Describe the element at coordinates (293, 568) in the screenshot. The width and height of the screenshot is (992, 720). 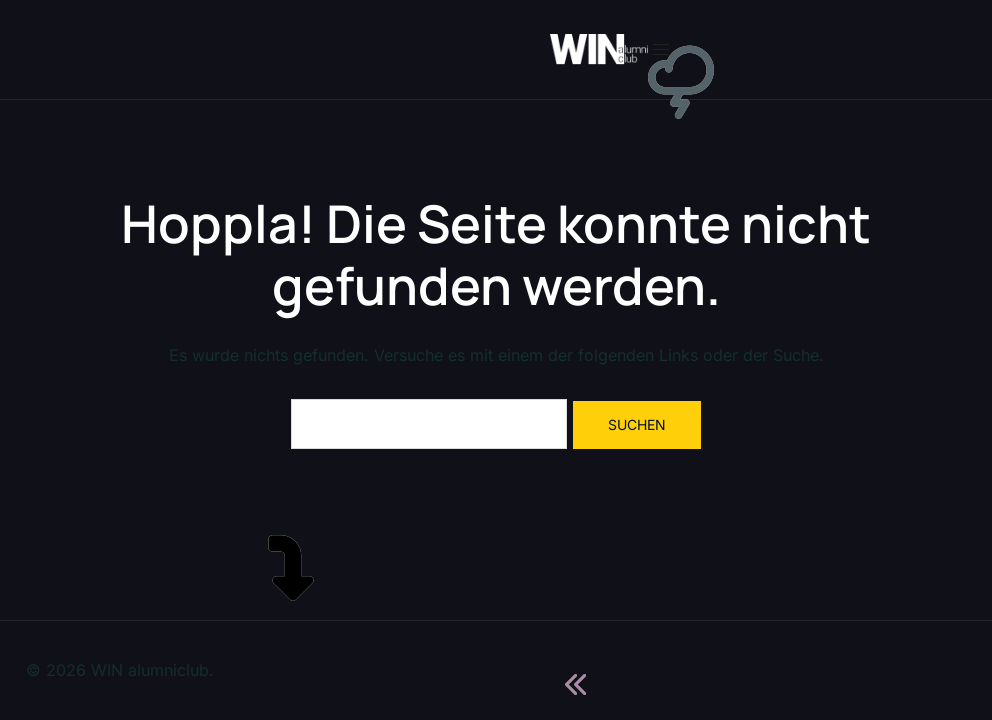
I see `go down a level or subdirectory` at that location.